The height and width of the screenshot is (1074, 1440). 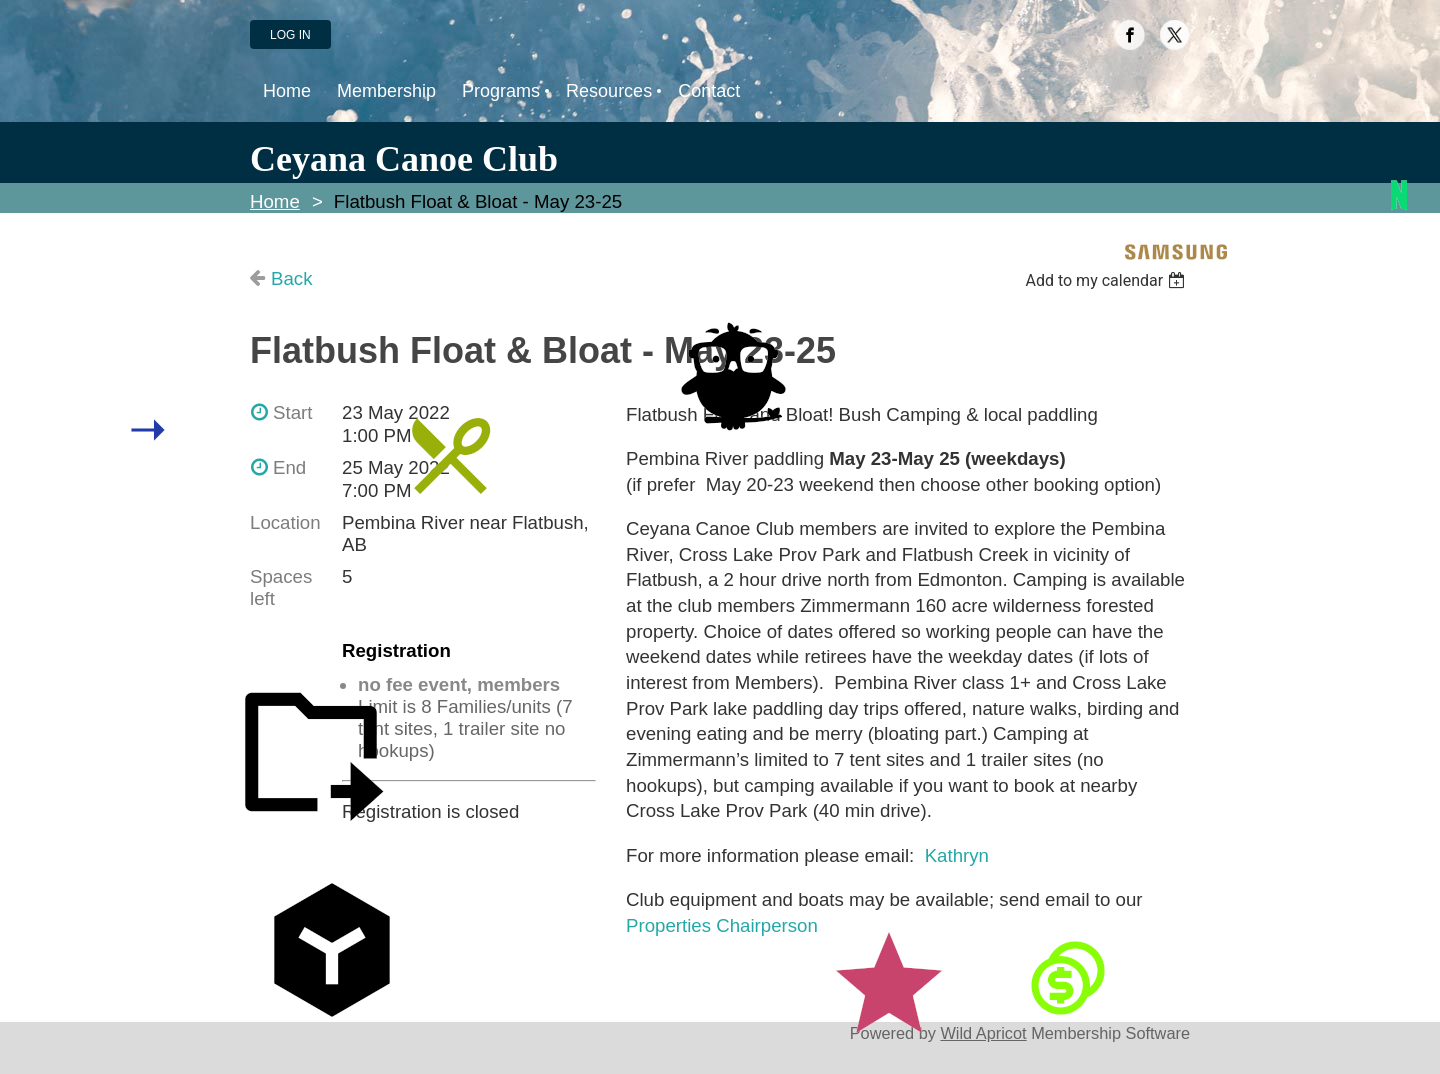 I want to click on earlybirds brand logo, so click(x=733, y=376).